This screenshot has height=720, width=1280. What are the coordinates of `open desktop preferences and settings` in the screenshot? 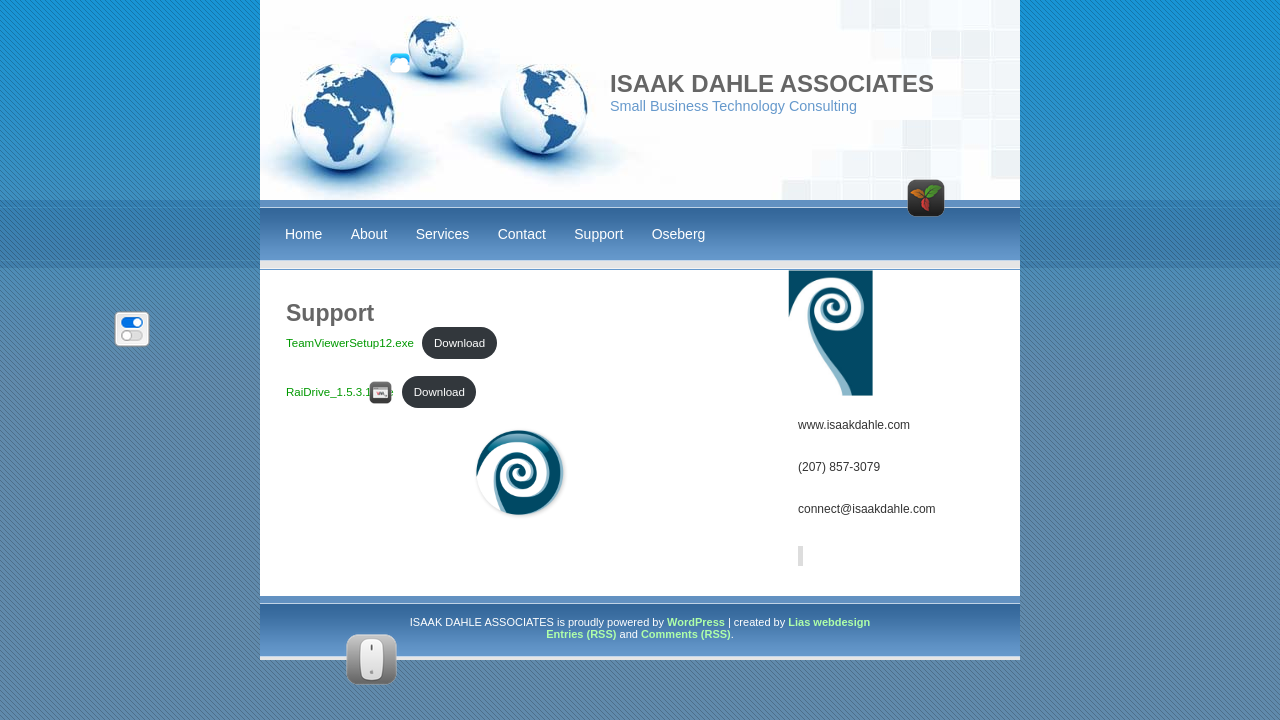 It's located at (132, 329).